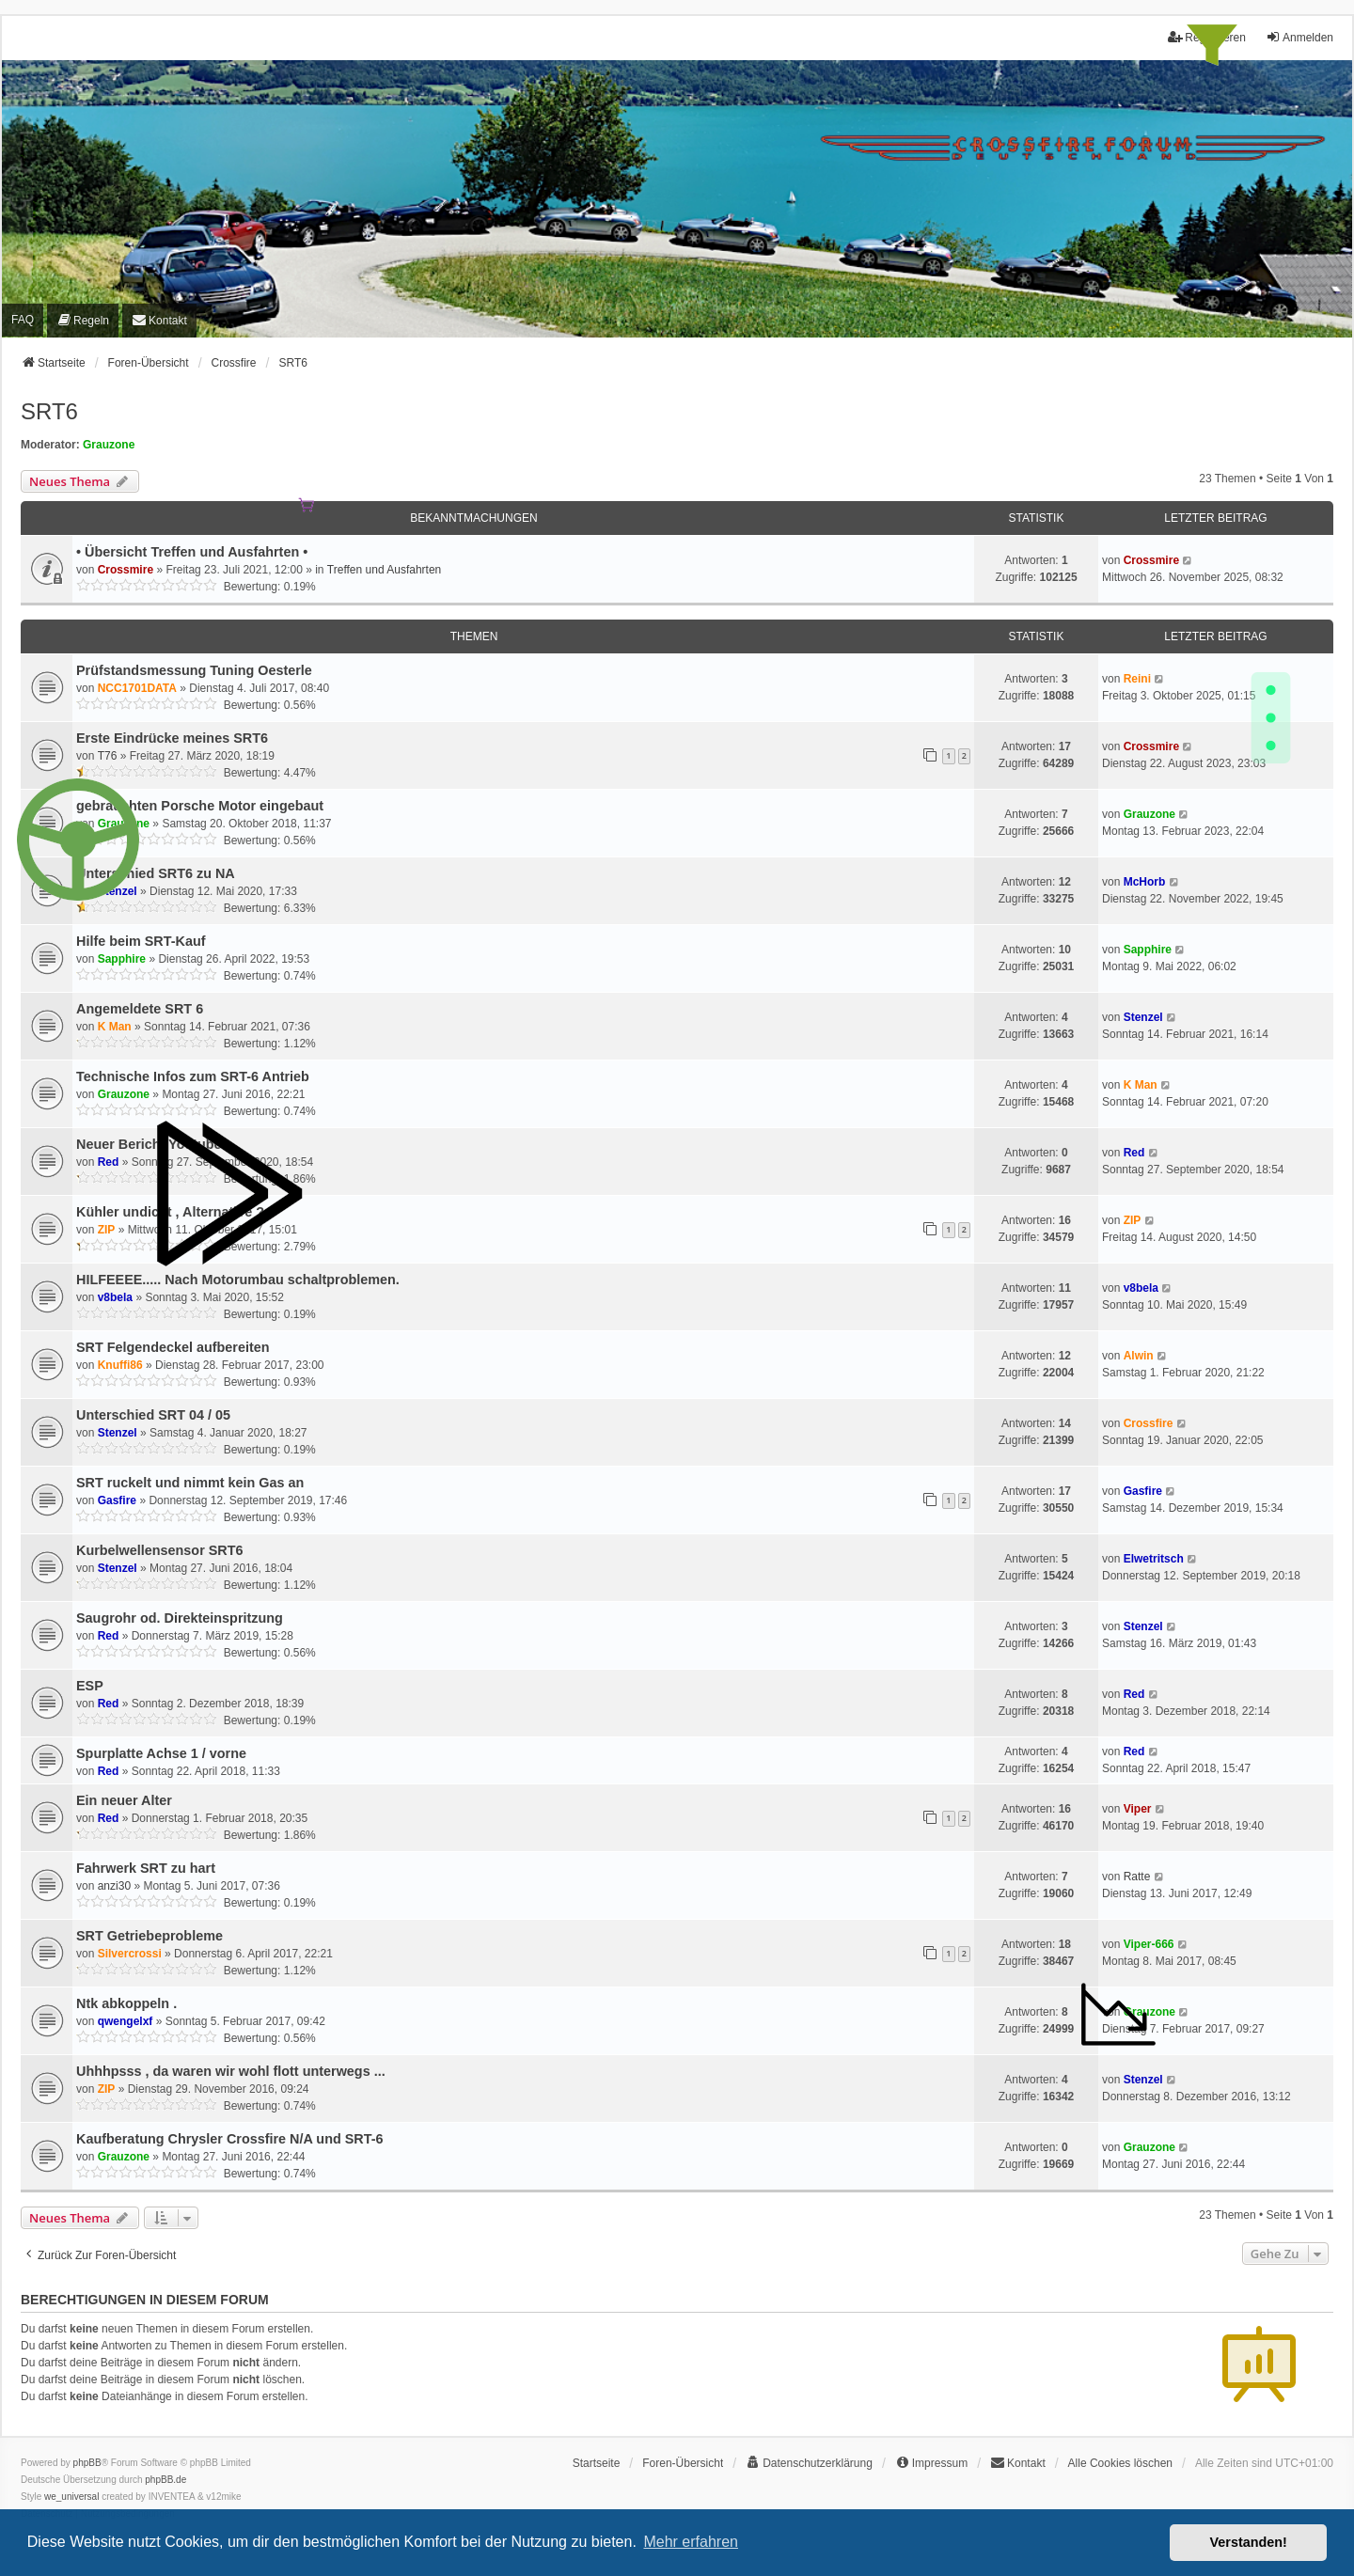 This screenshot has width=1354, height=2576. I want to click on view presentation or slideshow, so click(1259, 2365).